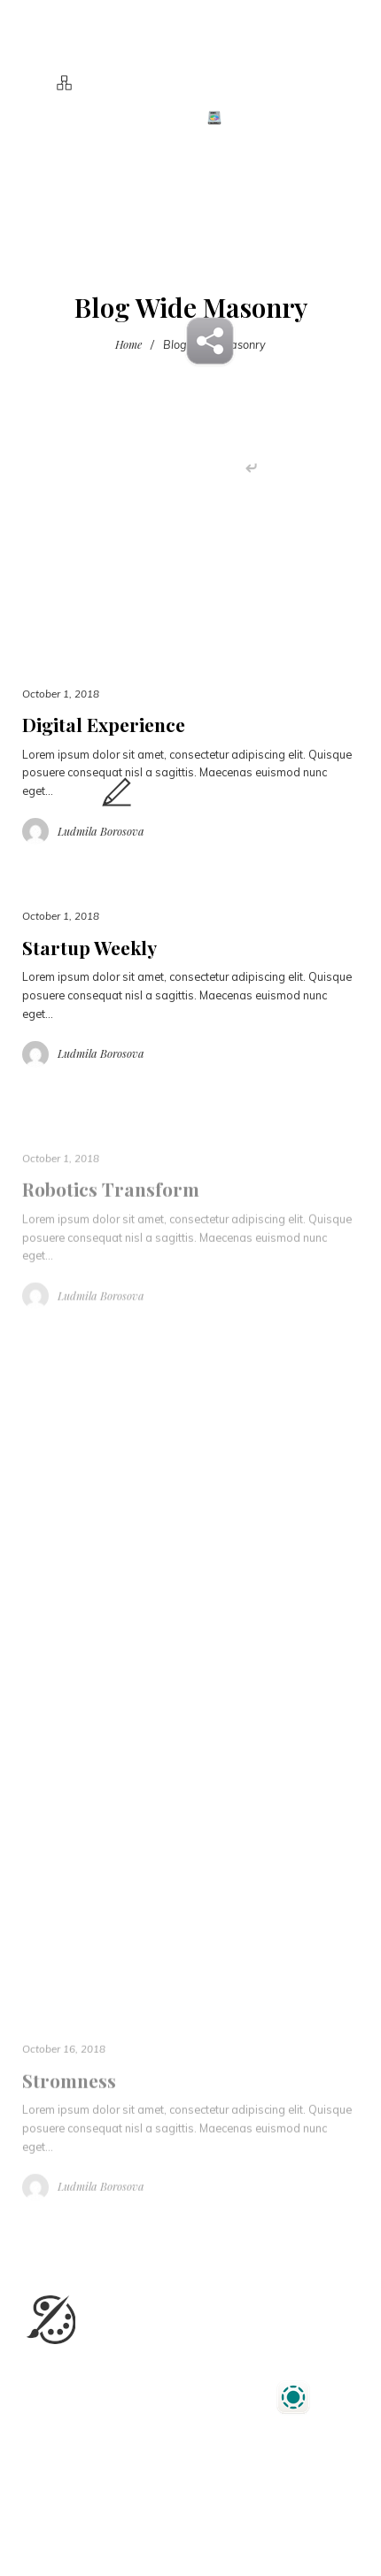  I want to click on open gtk4 node editor application, so click(64, 82).